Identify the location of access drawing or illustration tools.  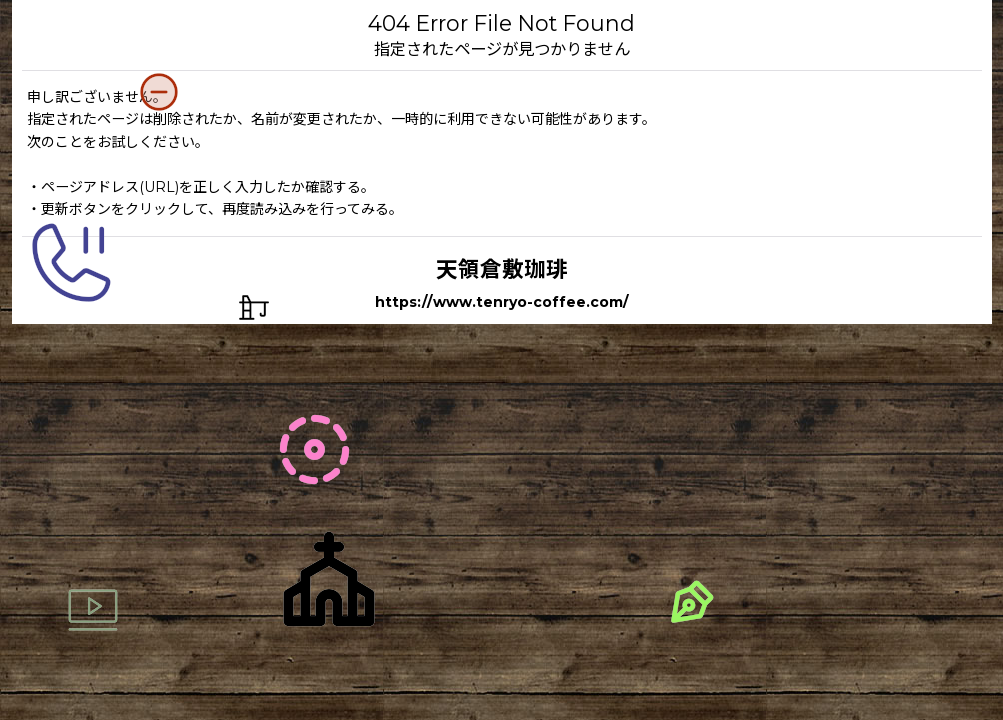
(690, 604).